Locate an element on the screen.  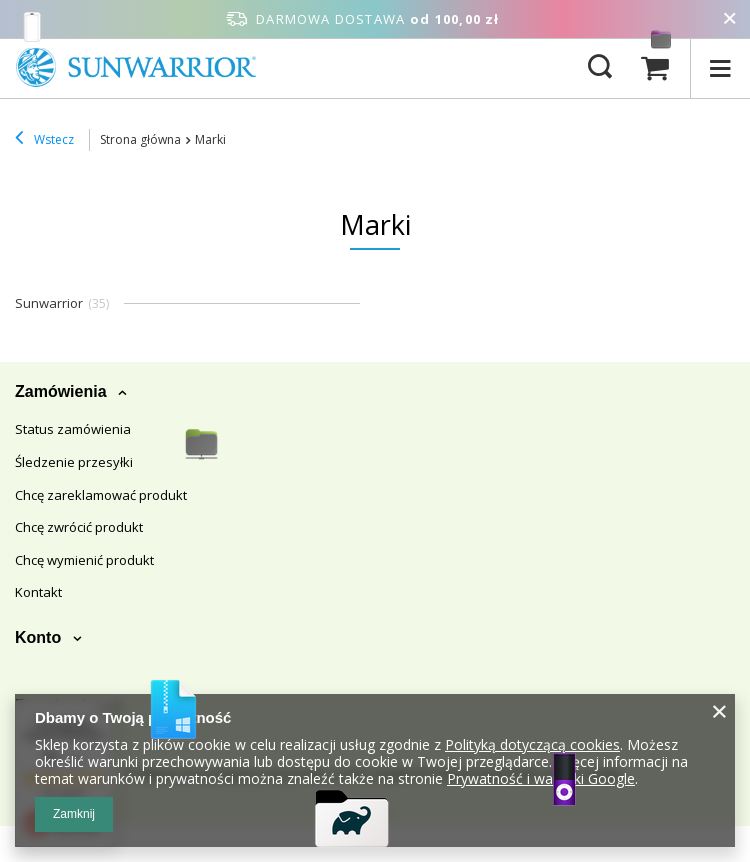
a compressed windows executable file is located at coordinates (173, 710).